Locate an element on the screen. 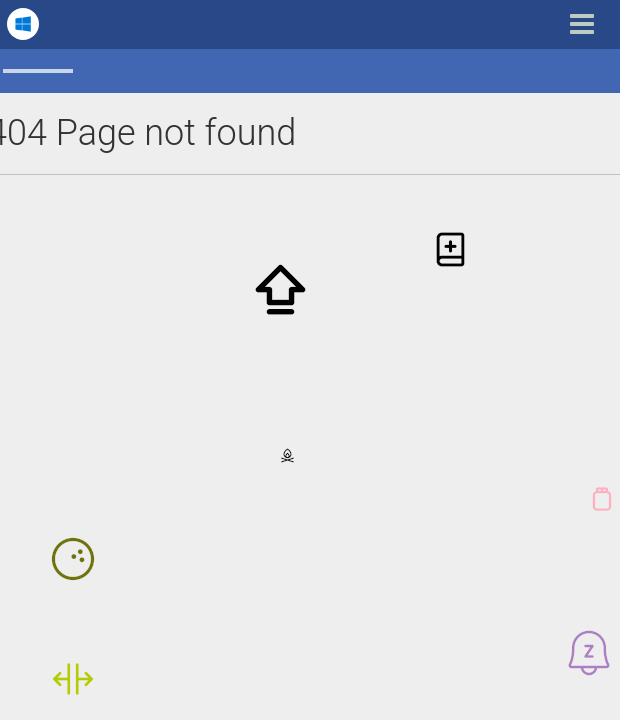 This screenshot has width=620, height=720. access bowling or sports games is located at coordinates (73, 559).